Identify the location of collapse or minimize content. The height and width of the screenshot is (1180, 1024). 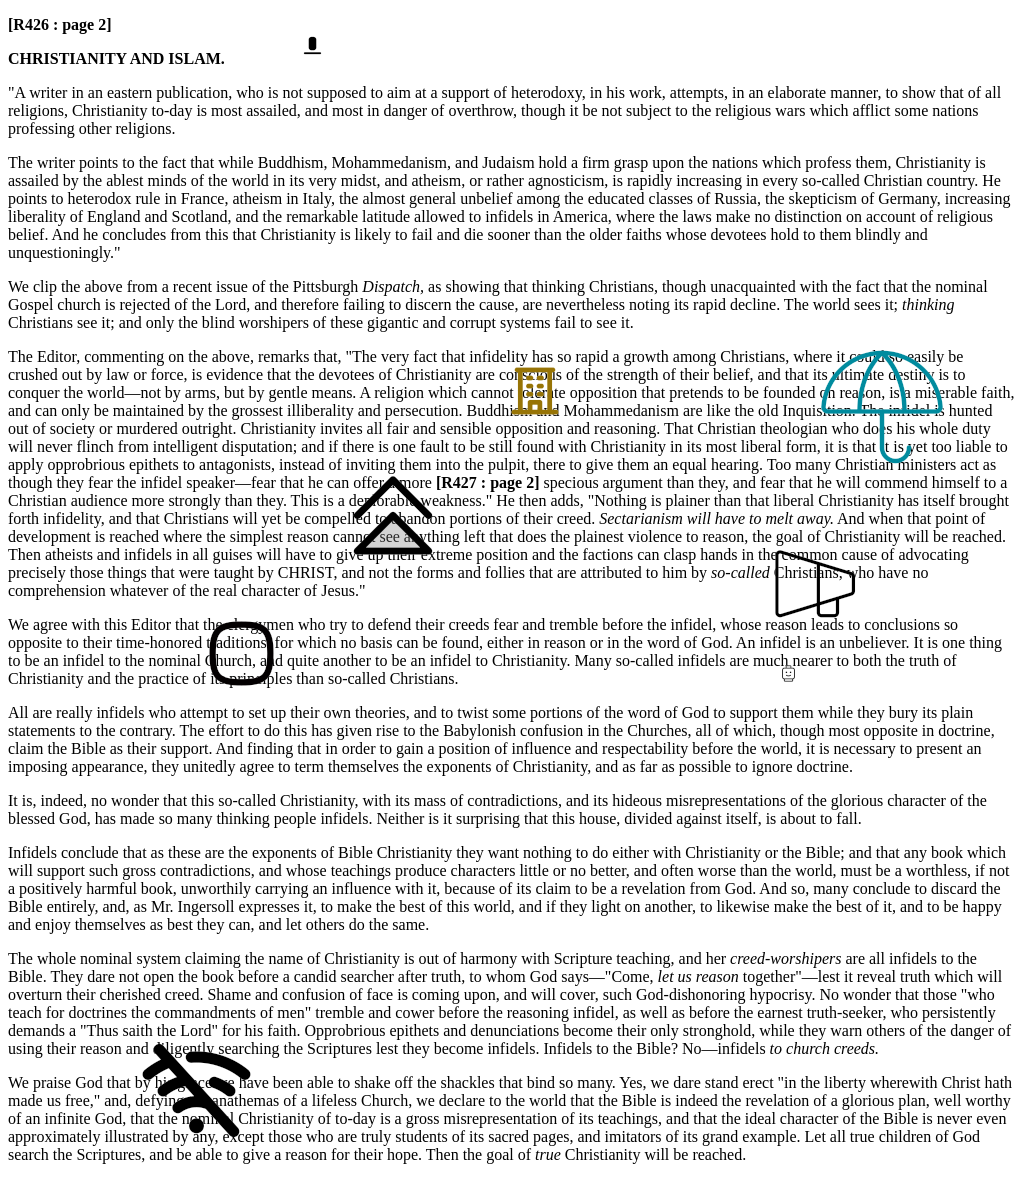
(393, 519).